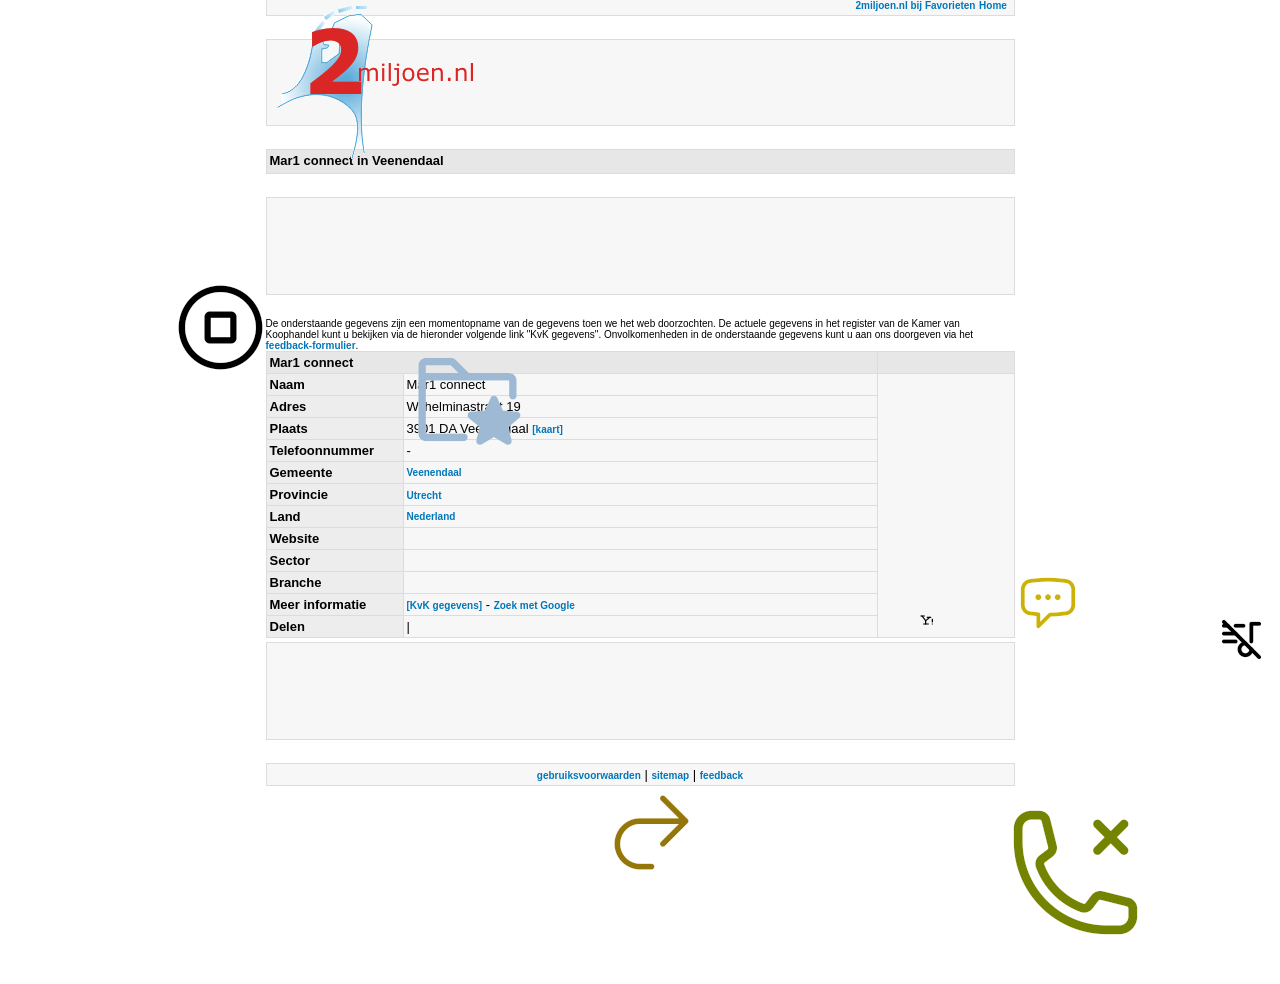 The width and height of the screenshot is (1280, 984). I want to click on open chat or messaging, so click(1048, 603).